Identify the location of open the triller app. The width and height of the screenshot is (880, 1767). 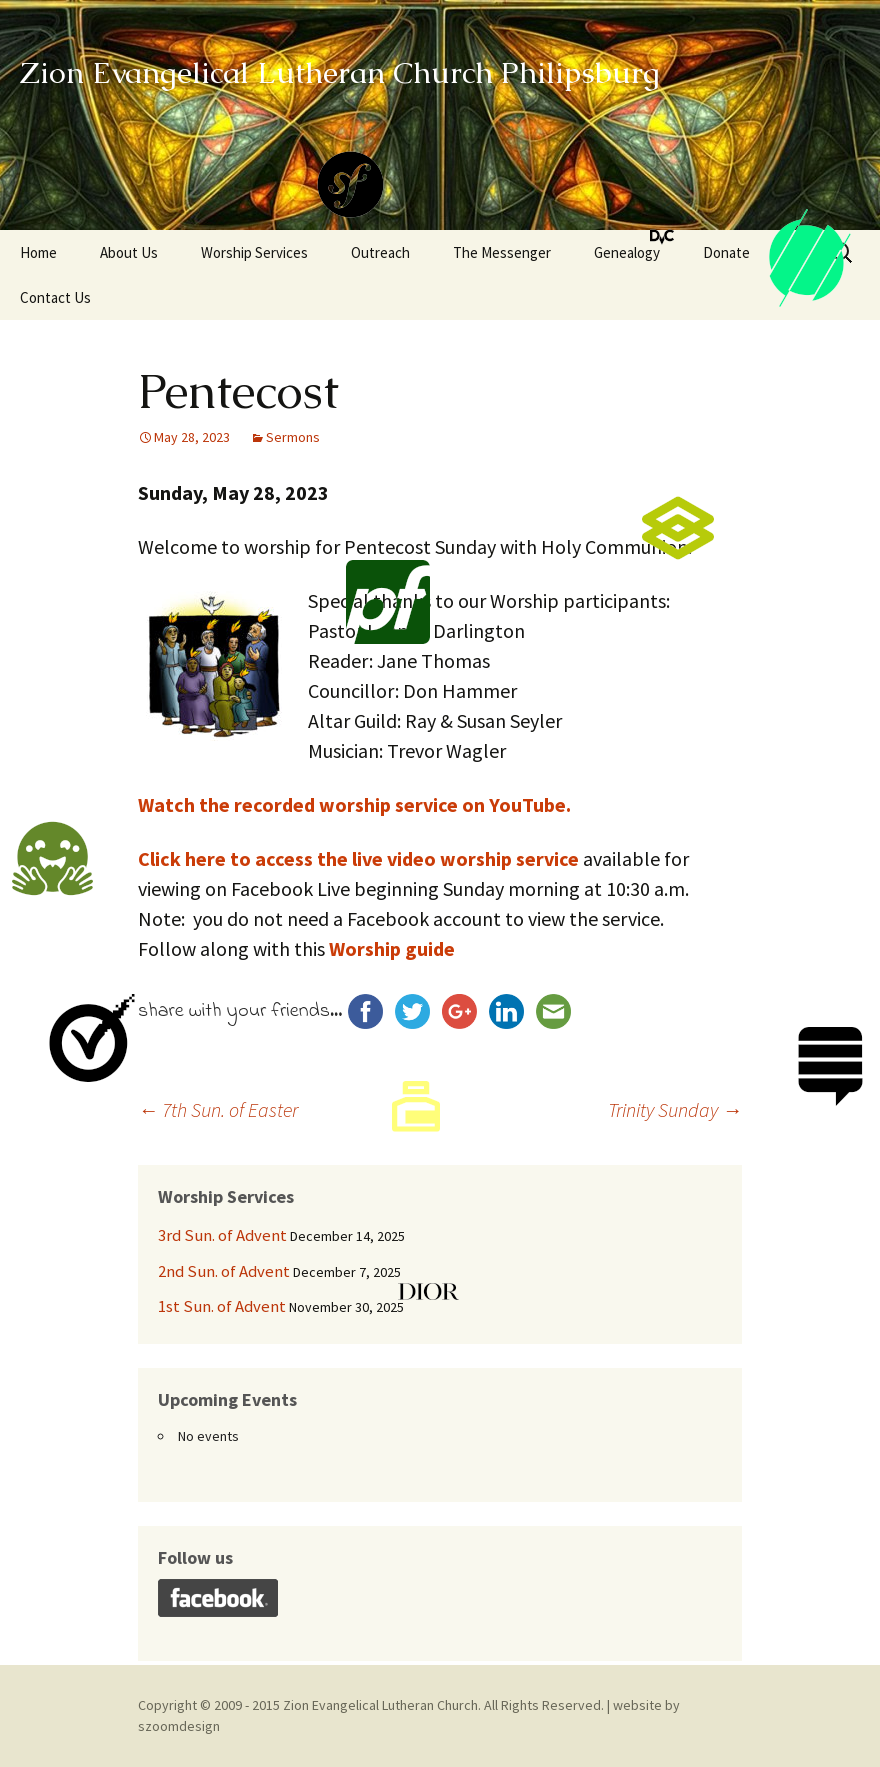
(810, 258).